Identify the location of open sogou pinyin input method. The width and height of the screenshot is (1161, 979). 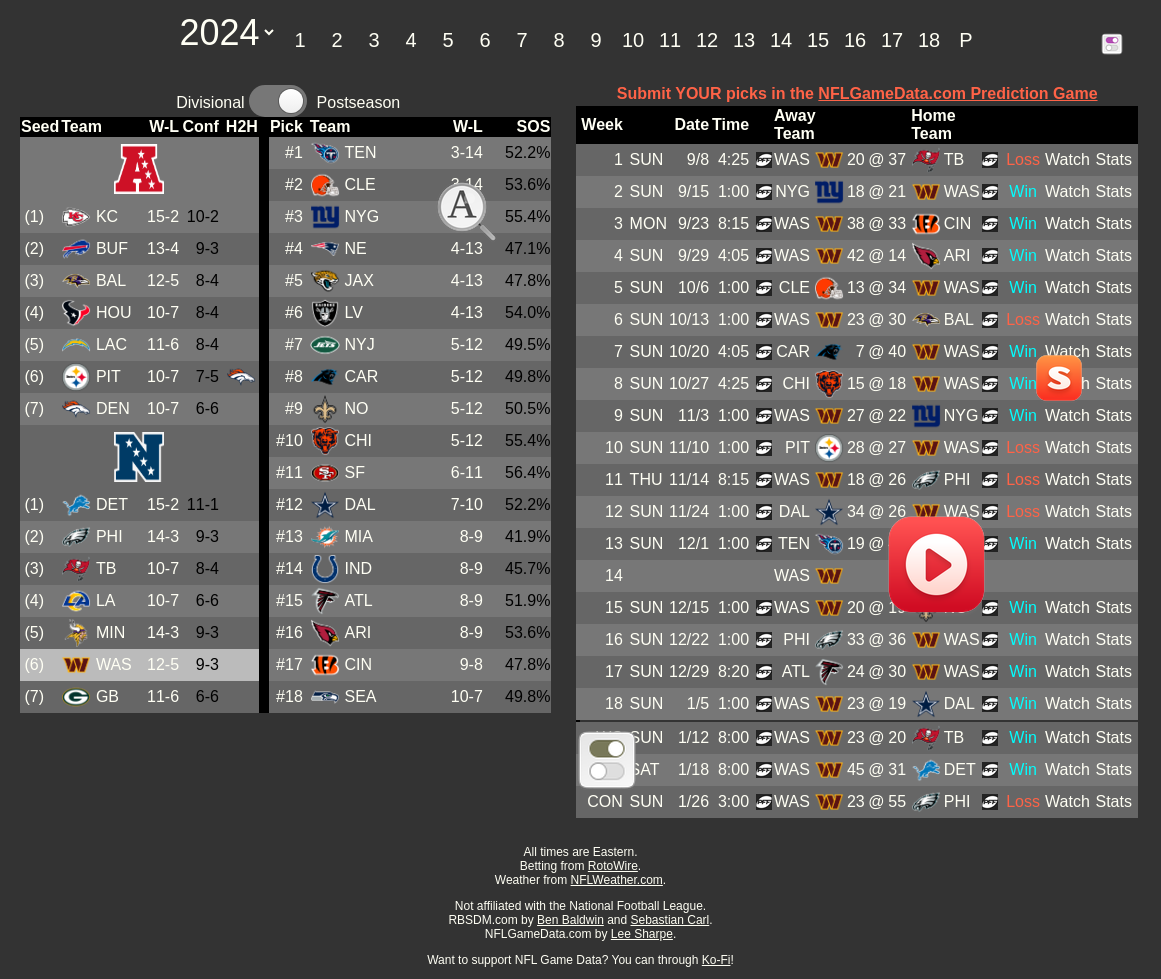
(1059, 378).